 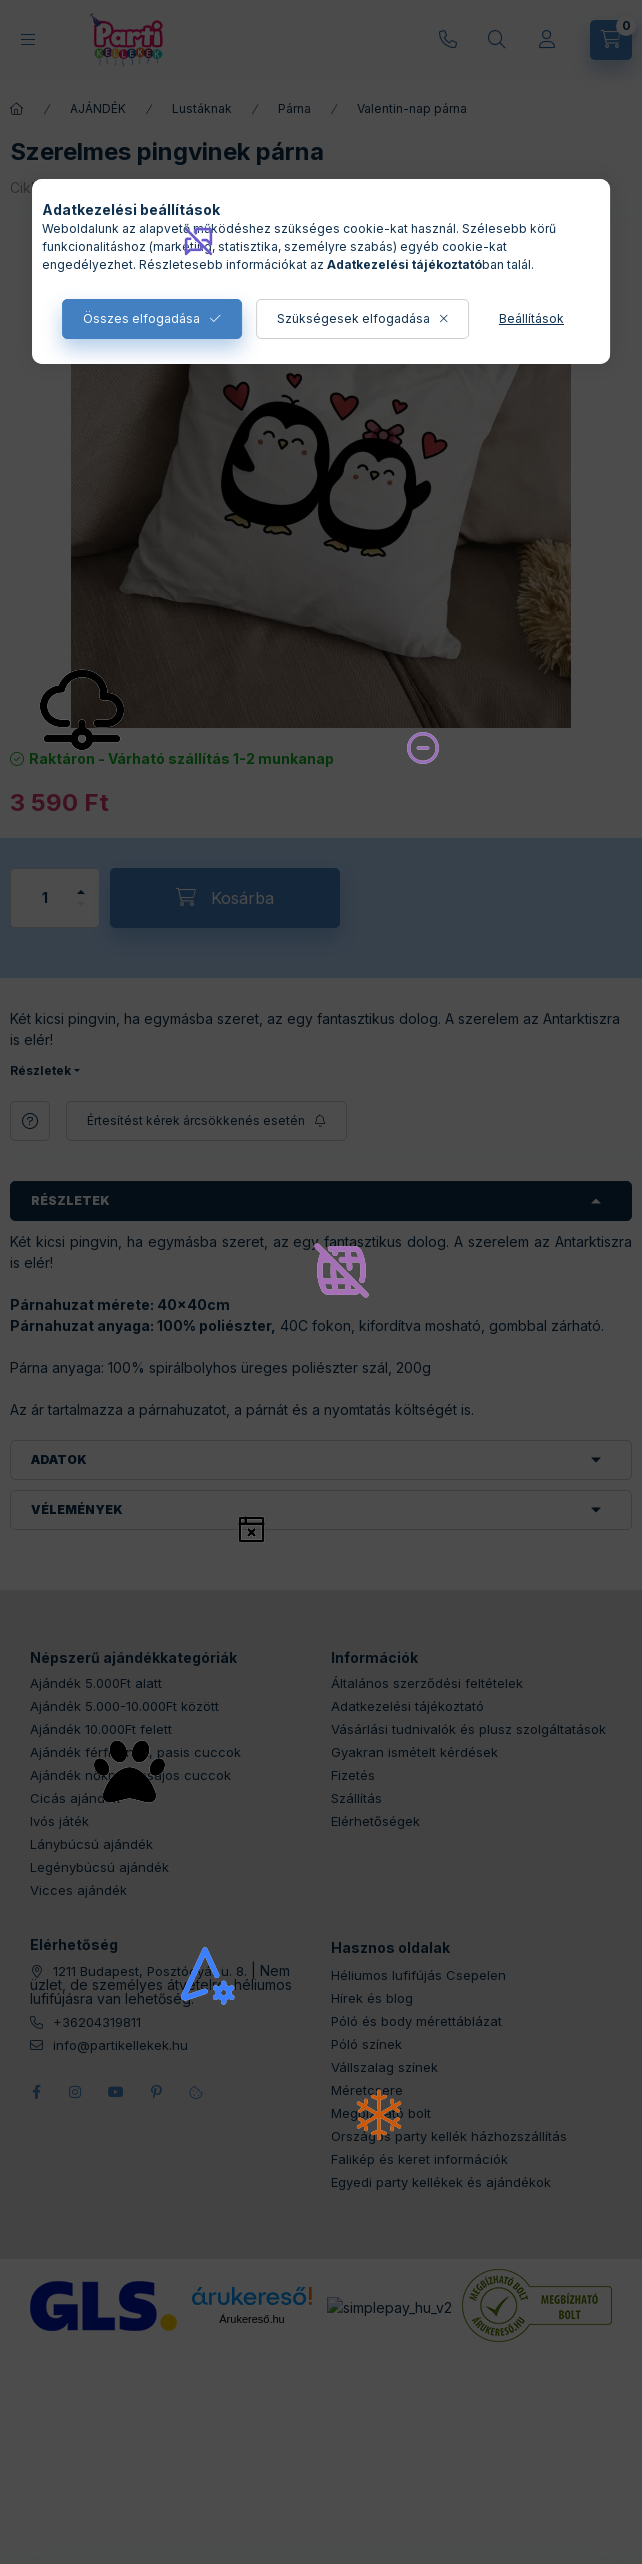 What do you see at coordinates (251, 1529) in the screenshot?
I see `close browser window or tab` at bounding box center [251, 1529].